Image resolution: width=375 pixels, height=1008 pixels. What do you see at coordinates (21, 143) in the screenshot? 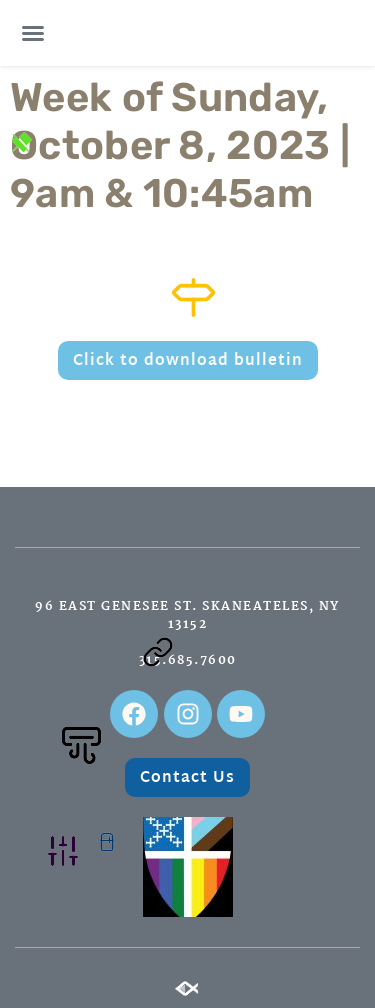
I see `unpin this item` at bounding box center [21, 143].